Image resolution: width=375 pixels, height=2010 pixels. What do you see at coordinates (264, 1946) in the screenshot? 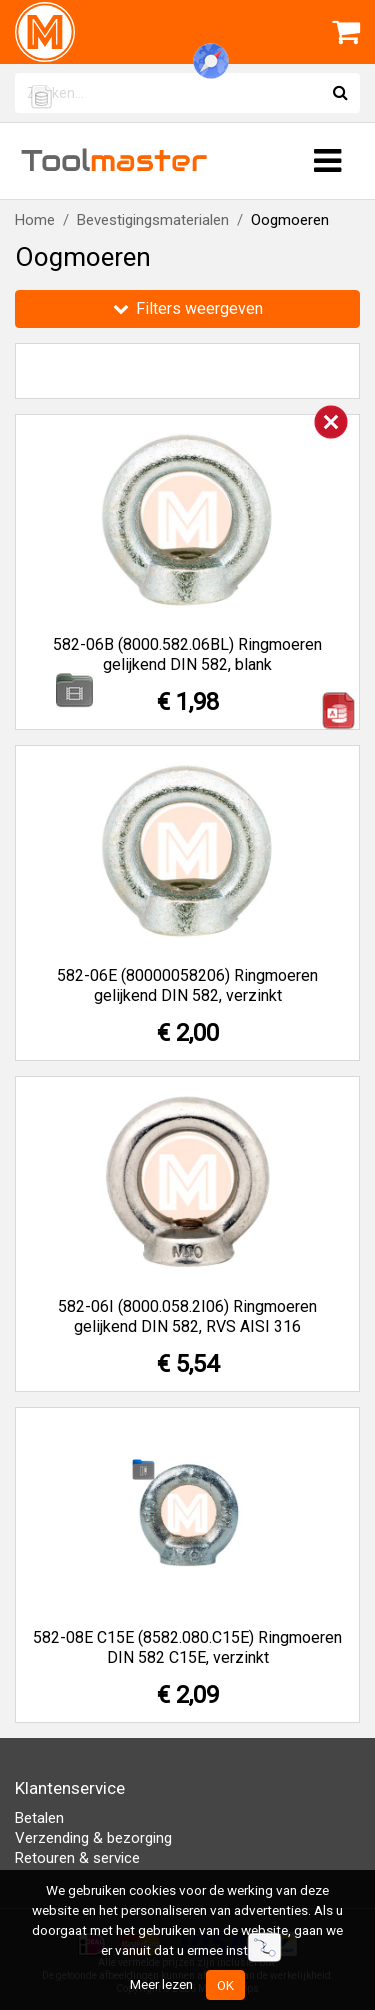
I see `open a karbon vector graphics file` at bounding box center [264, 1946].